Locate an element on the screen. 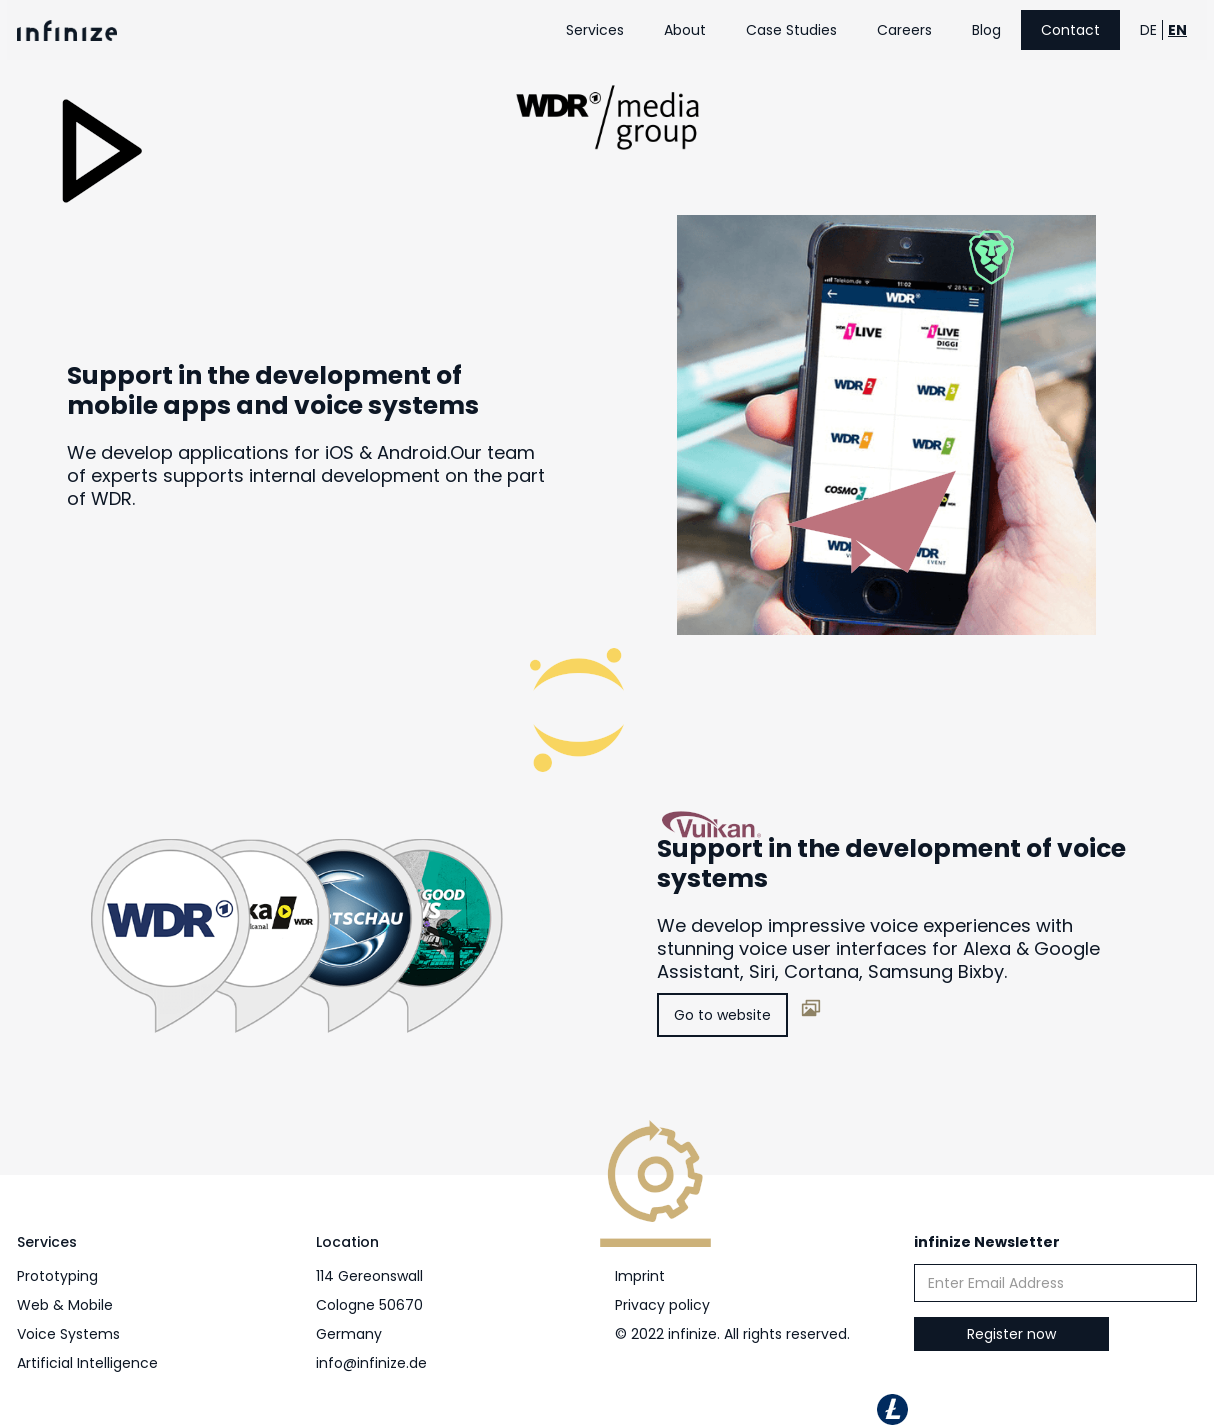 This screenshot has width=1214, height=1425. open the Brave browser is located at coordinates (991, 257).